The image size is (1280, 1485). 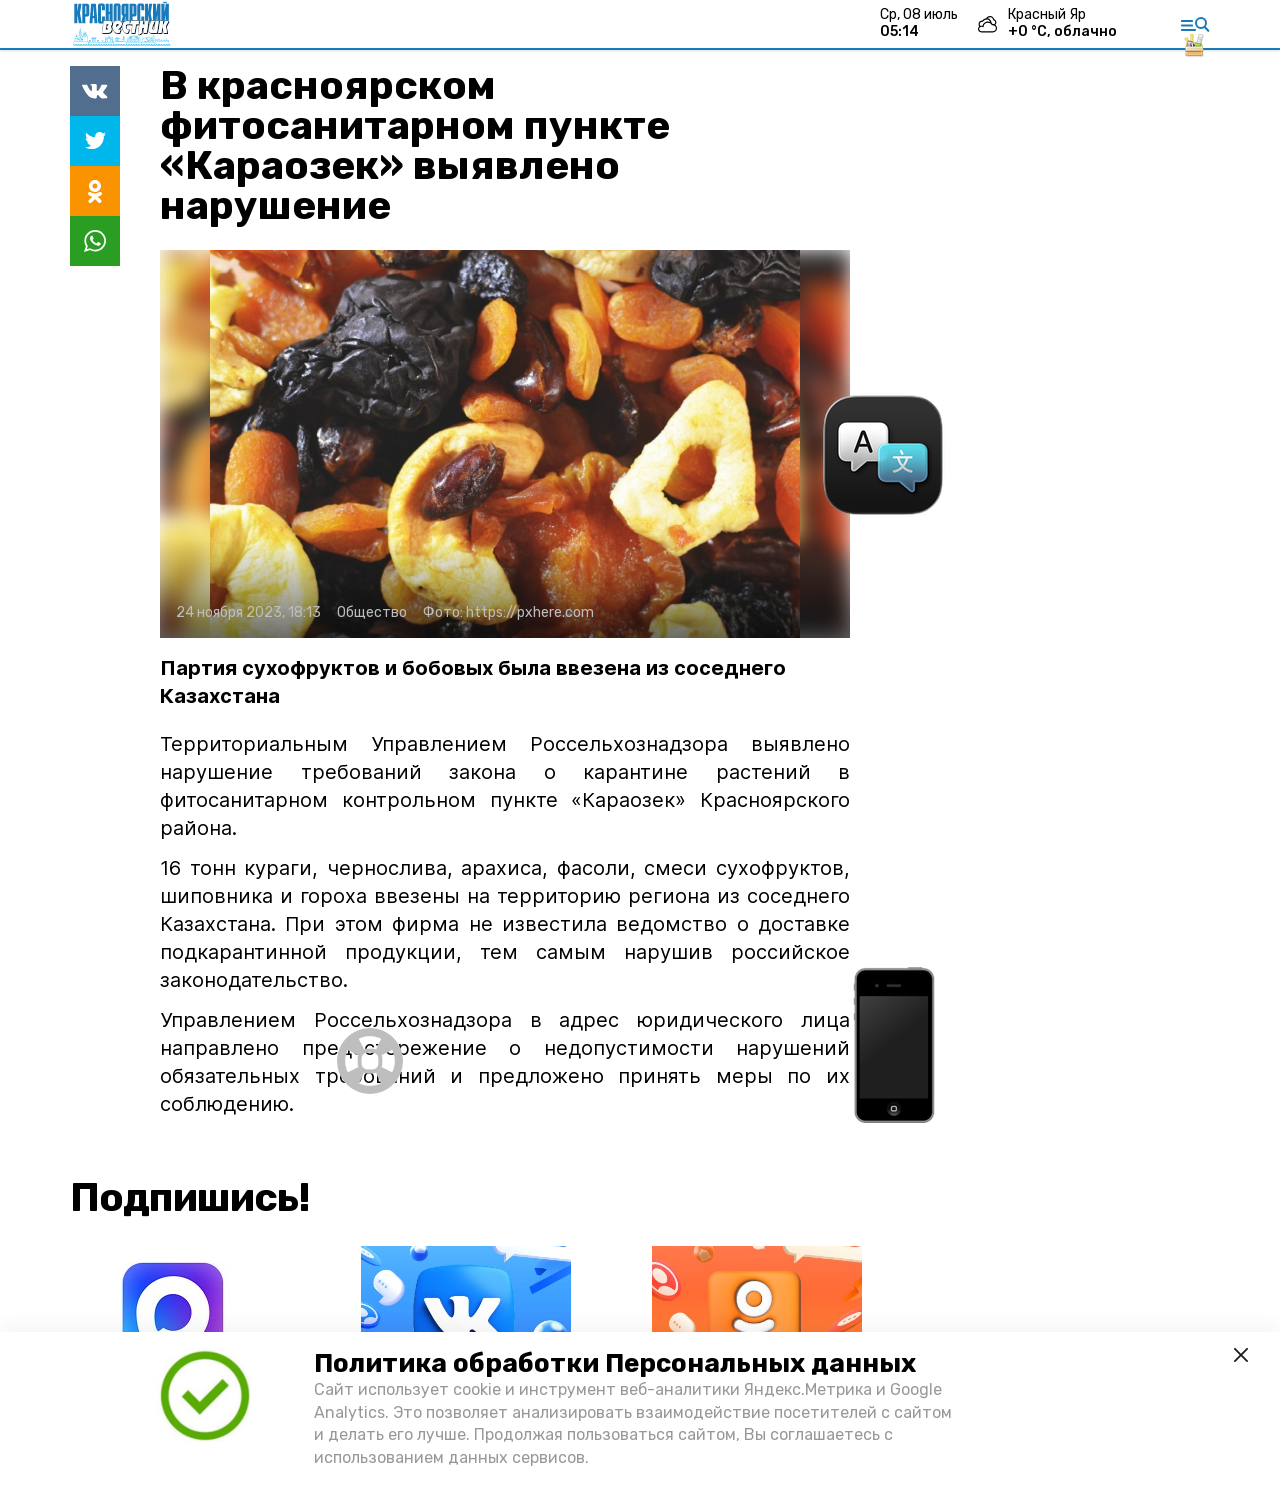 What do you see at coordinates (1194, 45) in the screenshot?
I see `access miscellaneous or uncategorized applications` at bounding box center [1194, 45].